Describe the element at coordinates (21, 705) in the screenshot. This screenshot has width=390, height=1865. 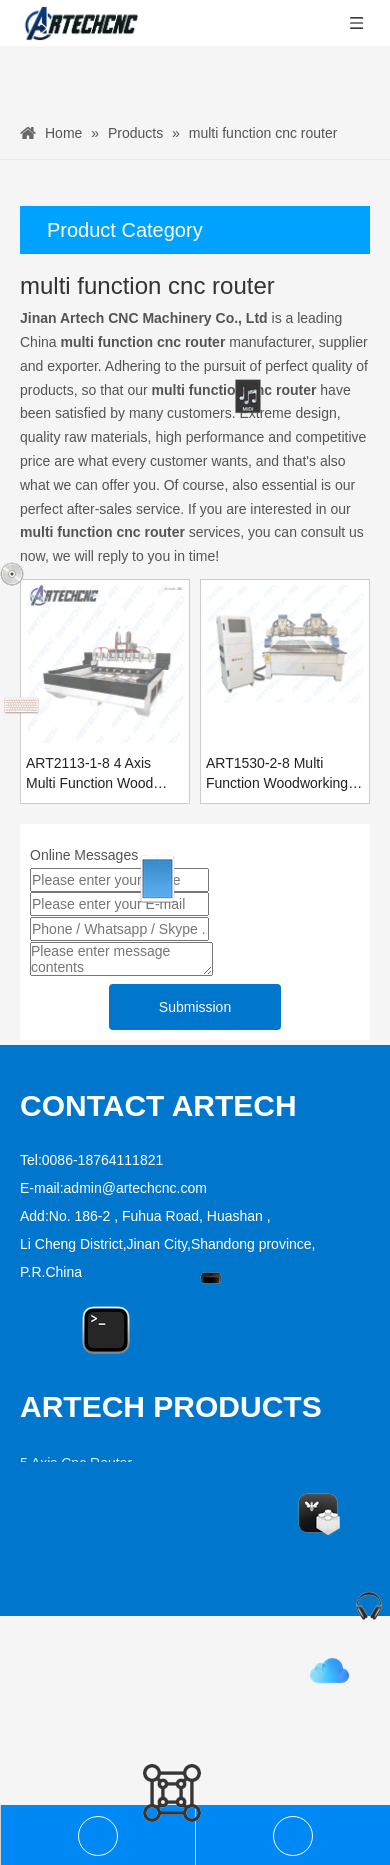
I see `bluetooth keyboard connected` at that location.